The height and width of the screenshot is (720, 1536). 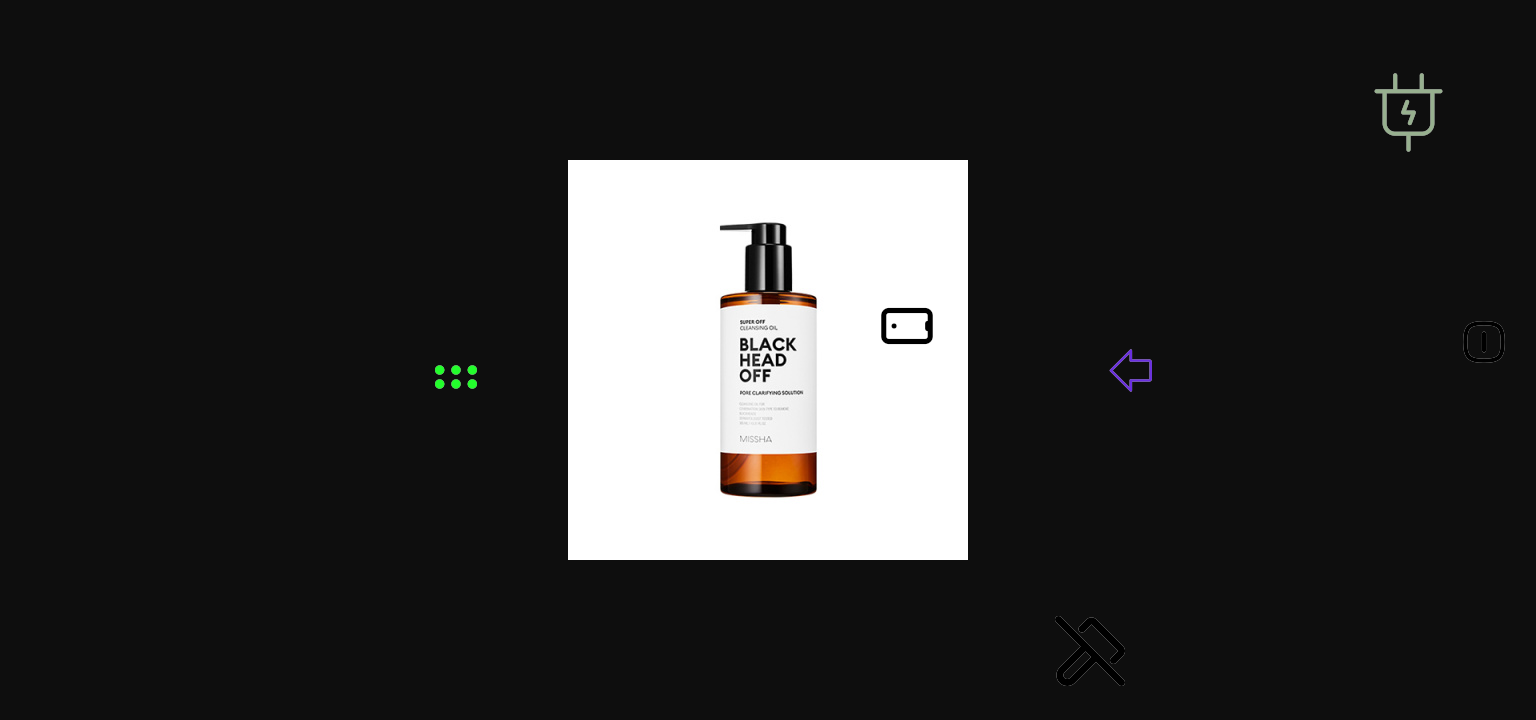 I want to click on view more information or details, so click(x=1484, y=342).